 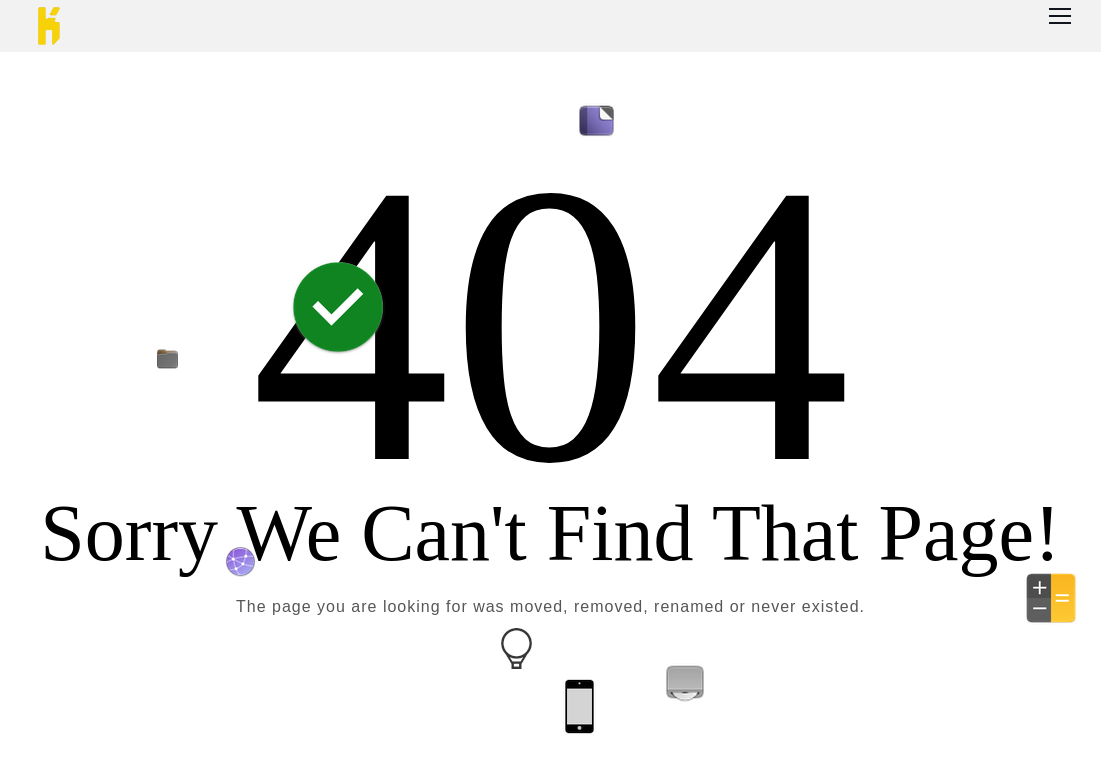 What do you see at coordinates (596, 119) in the screenshot?
I see `change desktop wallpaper settings` at bounding box center [596, 119].